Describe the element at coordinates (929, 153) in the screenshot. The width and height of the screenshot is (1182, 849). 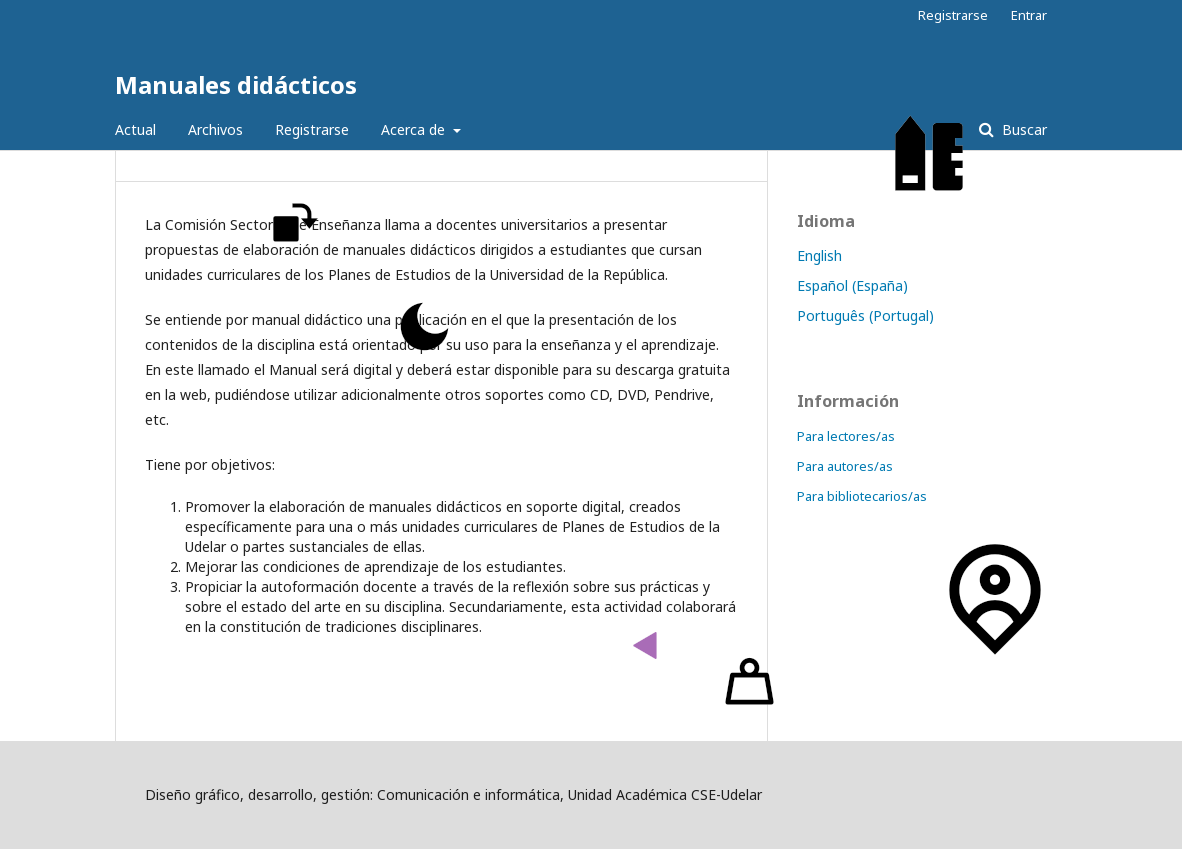
I see `access design or editing tools` at that location.